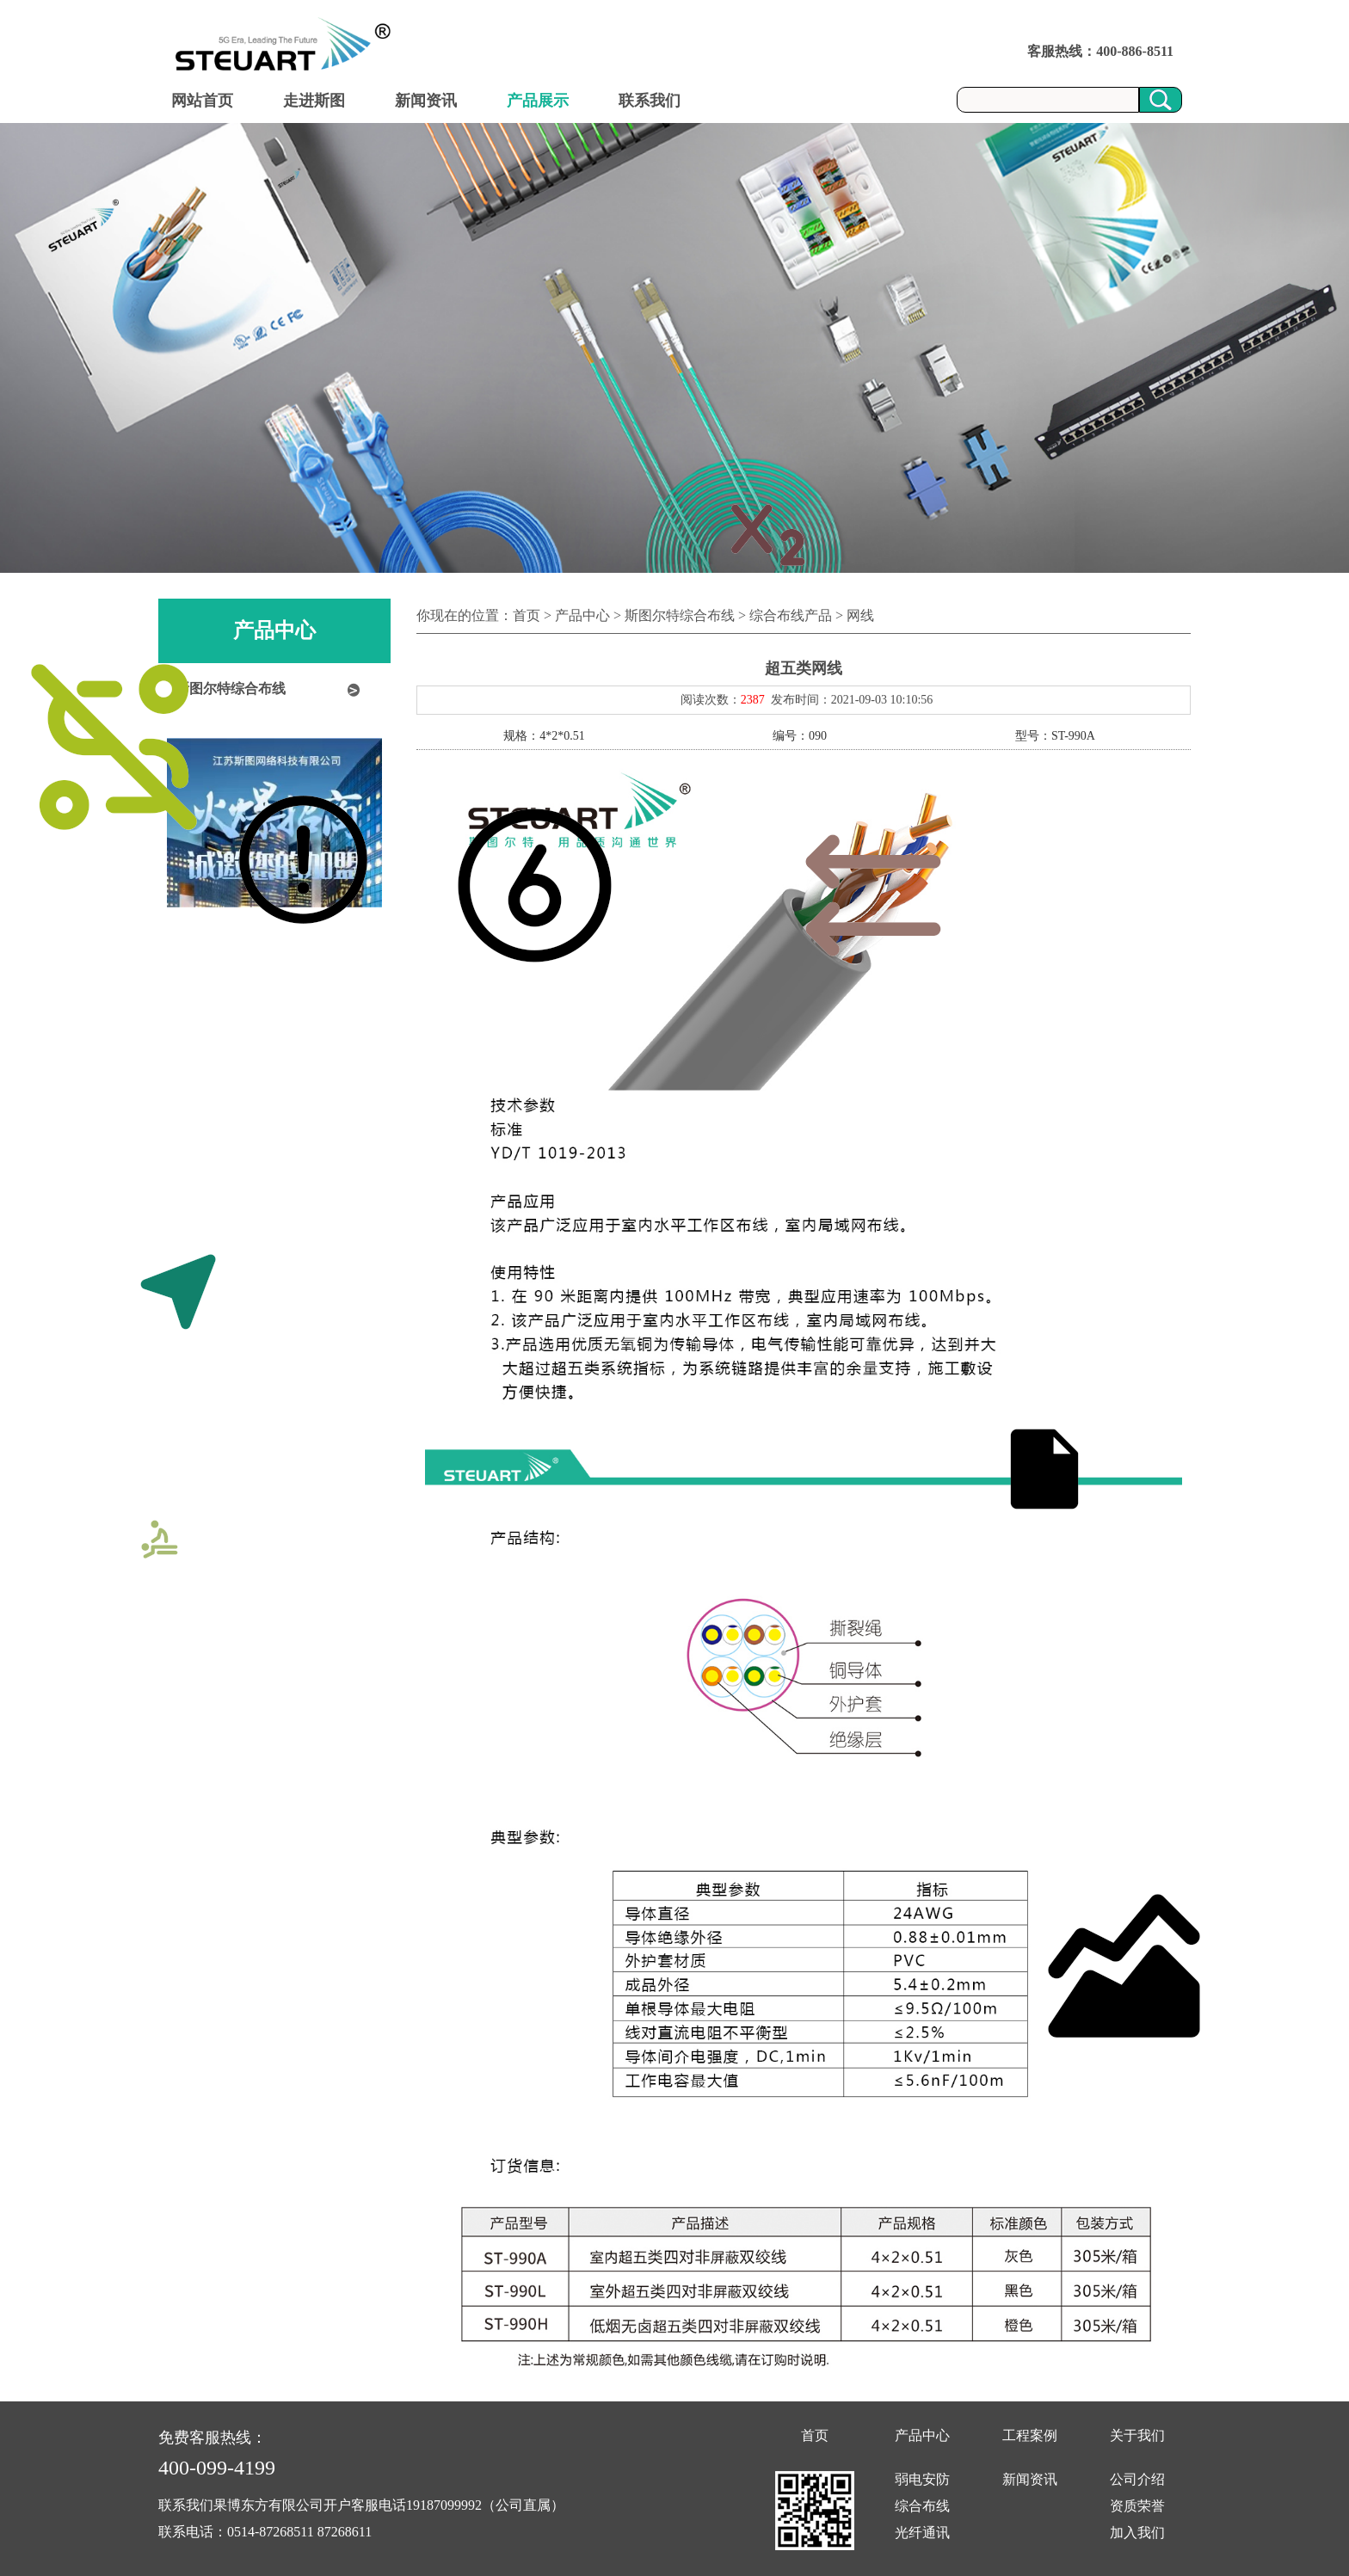  What do you see at coordinates (114, 747) in the screenshot?
I see `disable route navigation` at bounding box center [114, 747].